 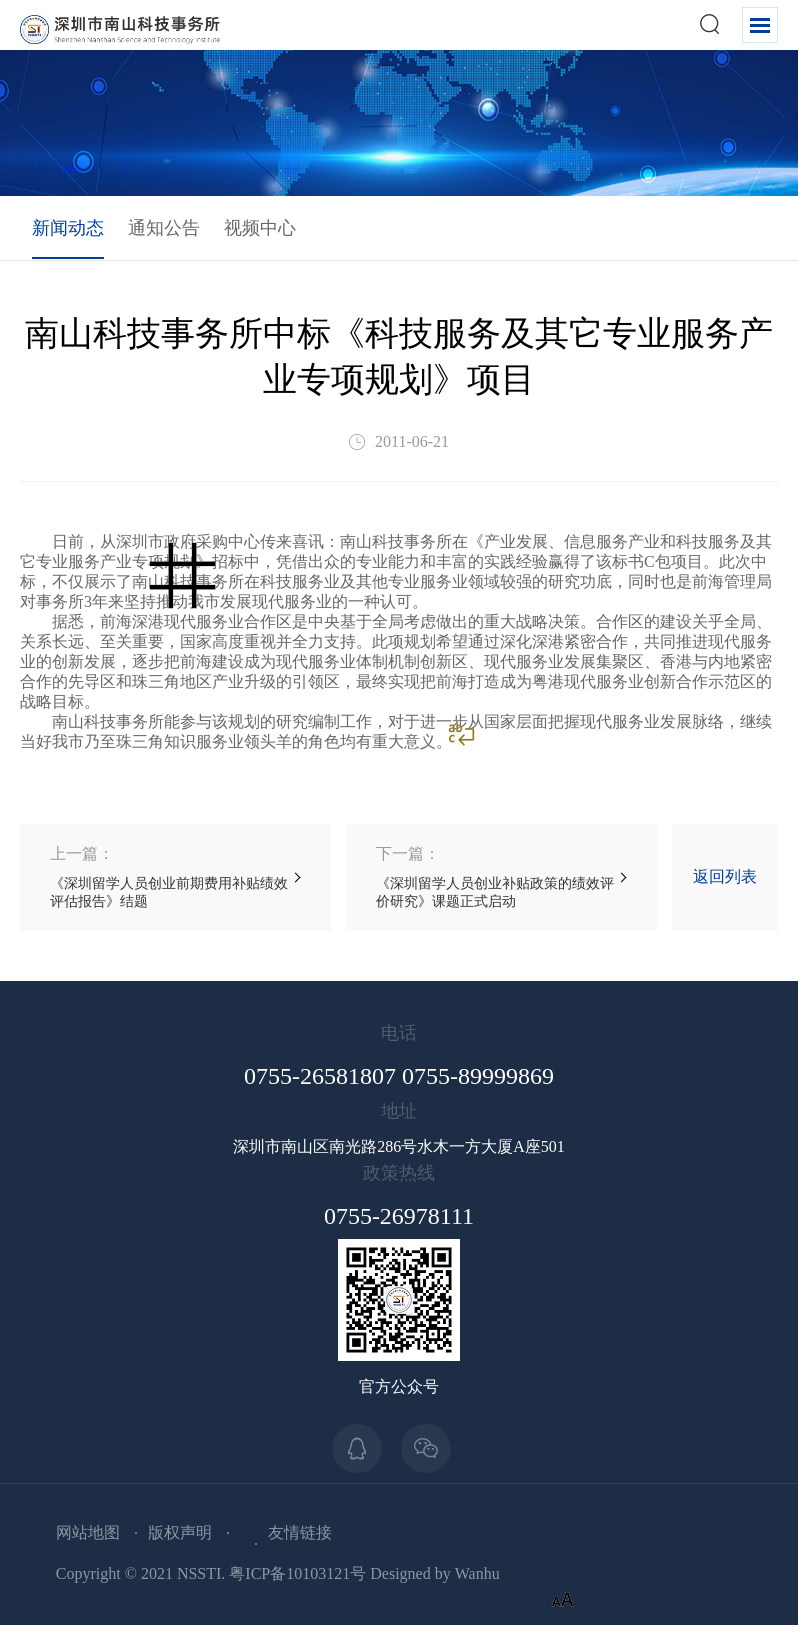 What do you see at coordinates (461, 733) in the screenshot?
I see `toggle word wrap in the editor` at bounding box center [461, 733].